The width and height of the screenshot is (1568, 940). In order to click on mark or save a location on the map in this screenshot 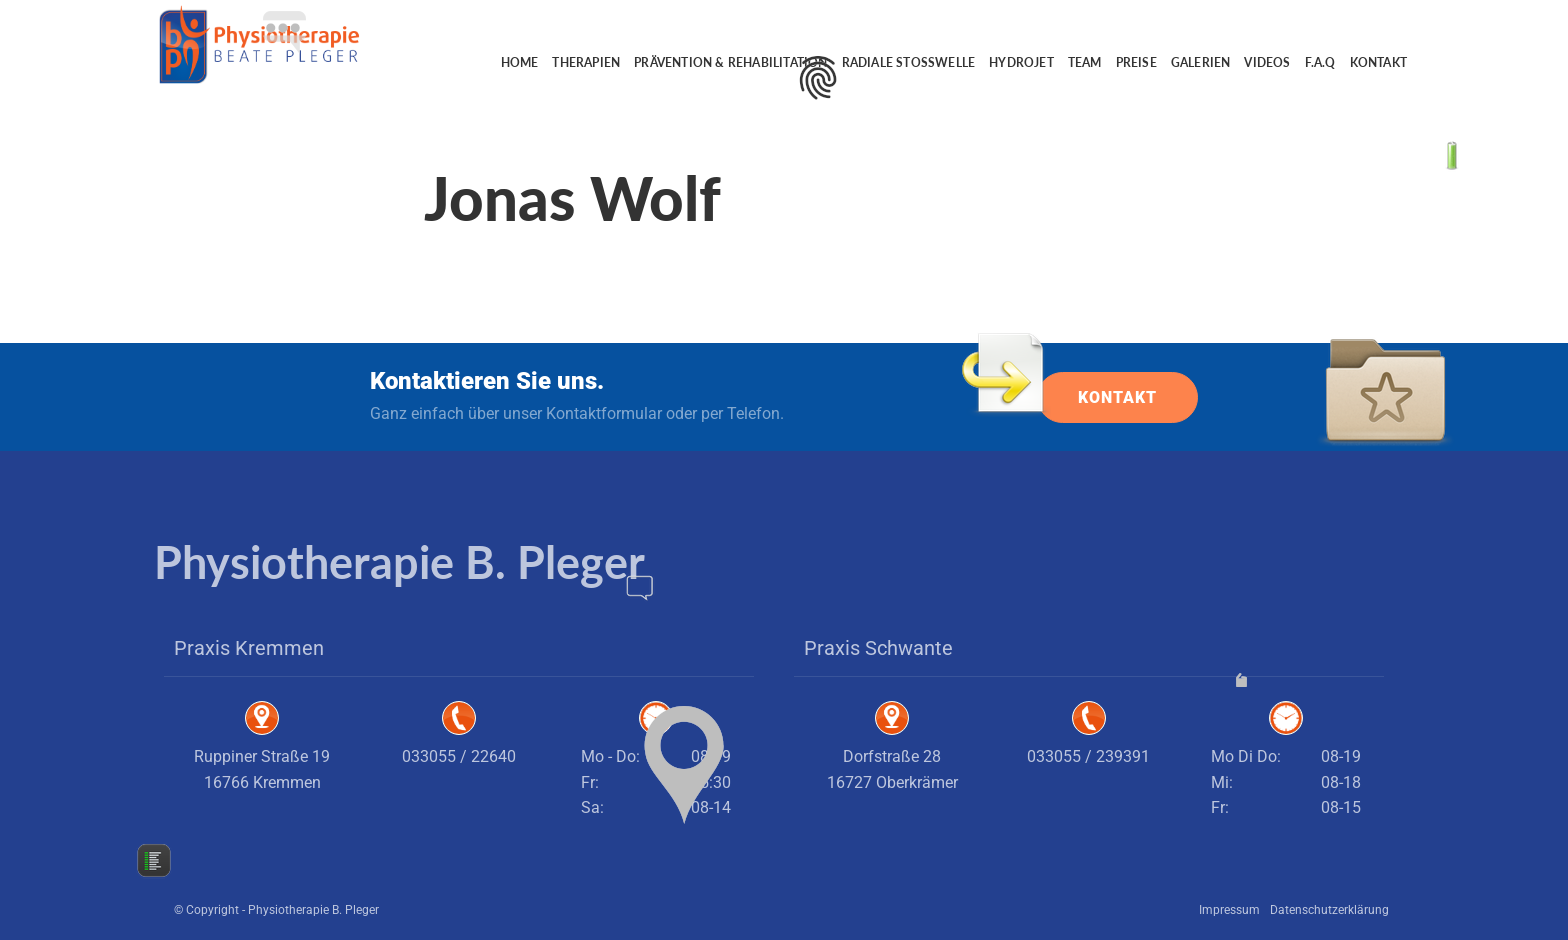, I will do `click(684, 769)`.